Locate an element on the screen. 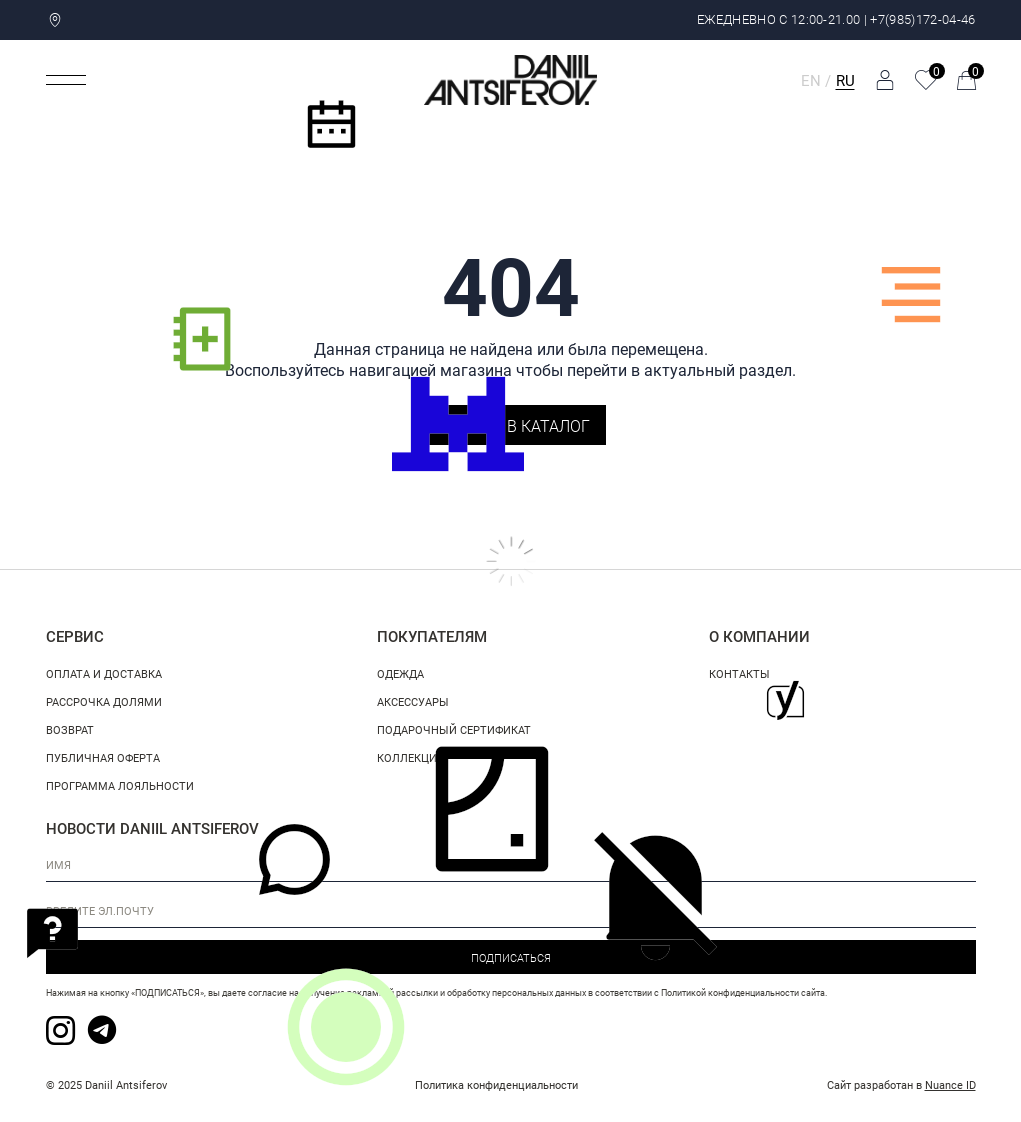 This screenshot has height=1122, width=1021. access local storage or hard drive is located at coordinates (492, 809).